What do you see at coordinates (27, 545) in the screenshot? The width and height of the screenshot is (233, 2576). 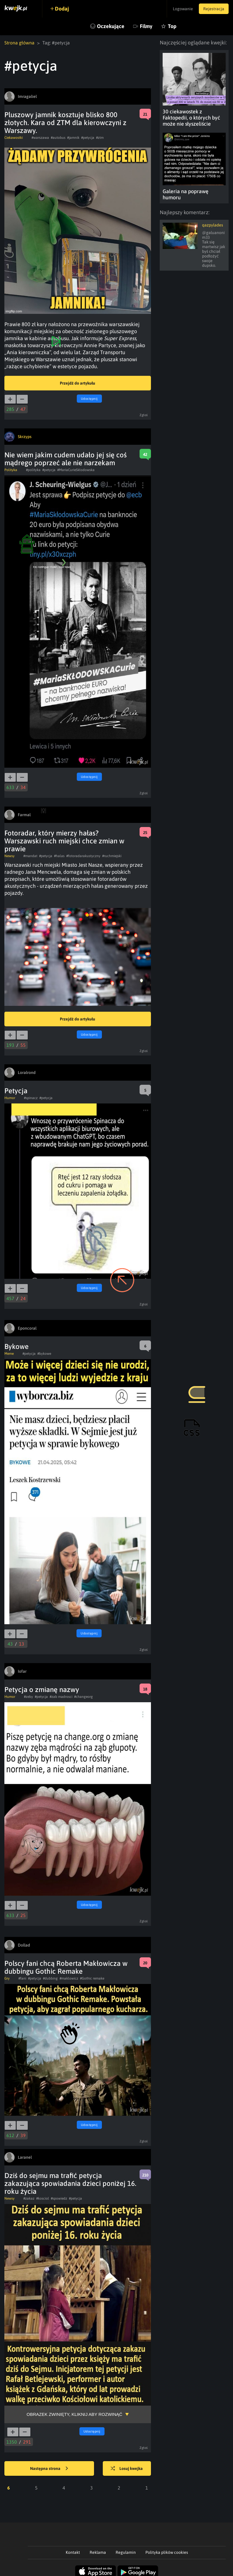 I see `access guidance or navigation features` at bounding box center [27, 545].